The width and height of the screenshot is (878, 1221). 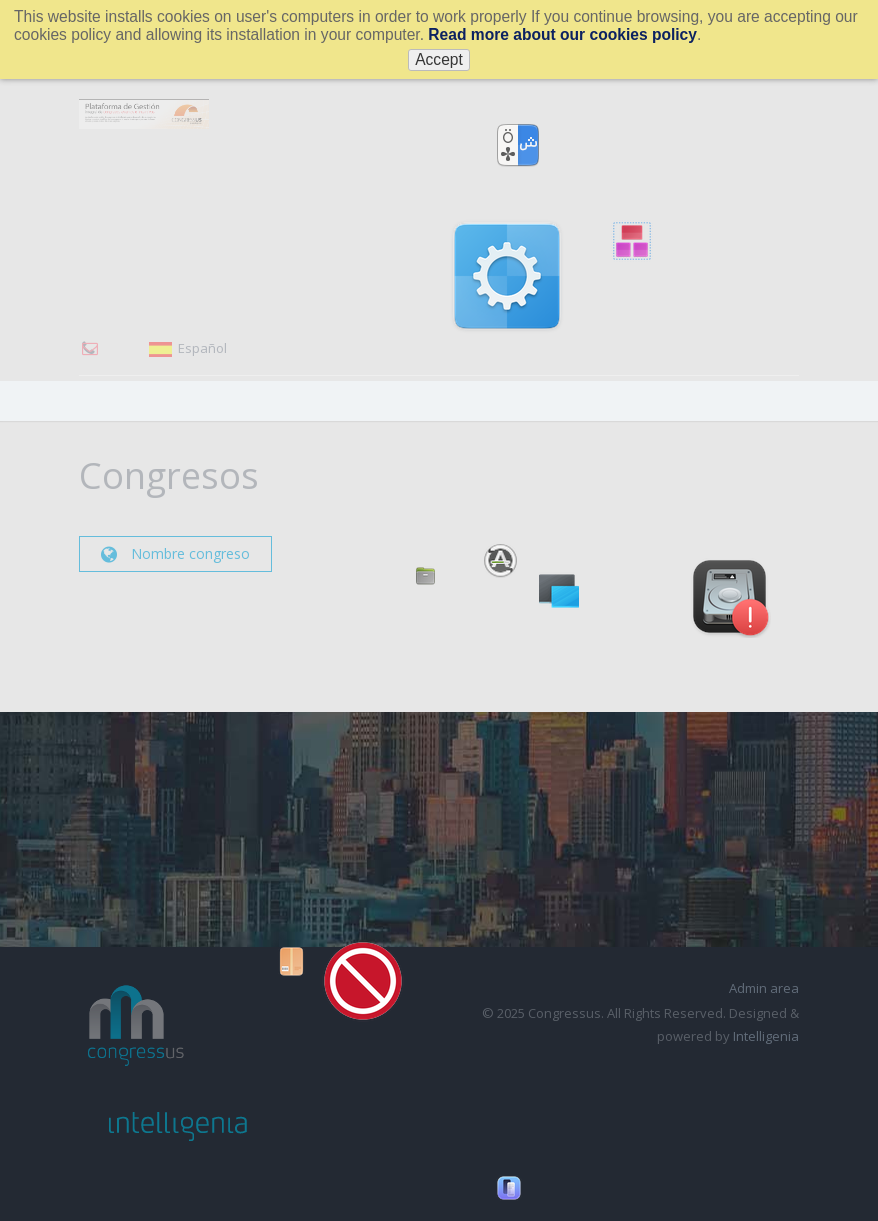 What do you see at coordinates (632, 241) in the screenshot?
I see `select all items in the current view` at bounding box center [632, 241].